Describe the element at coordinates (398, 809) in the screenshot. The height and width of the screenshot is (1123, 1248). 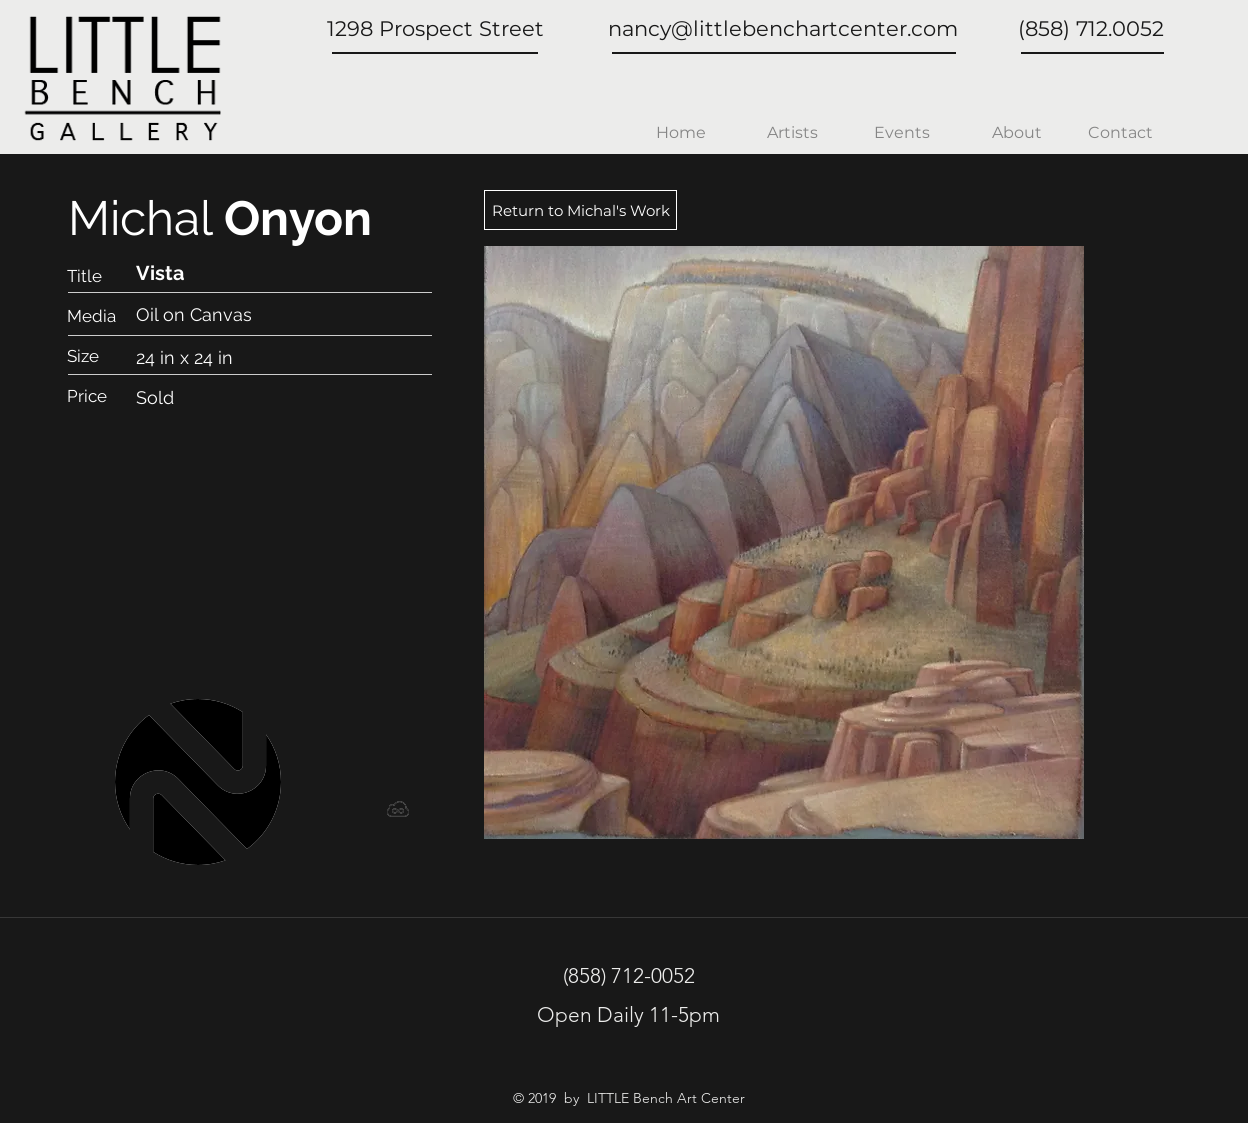
I see `open JSFiddle code playground` at that location.